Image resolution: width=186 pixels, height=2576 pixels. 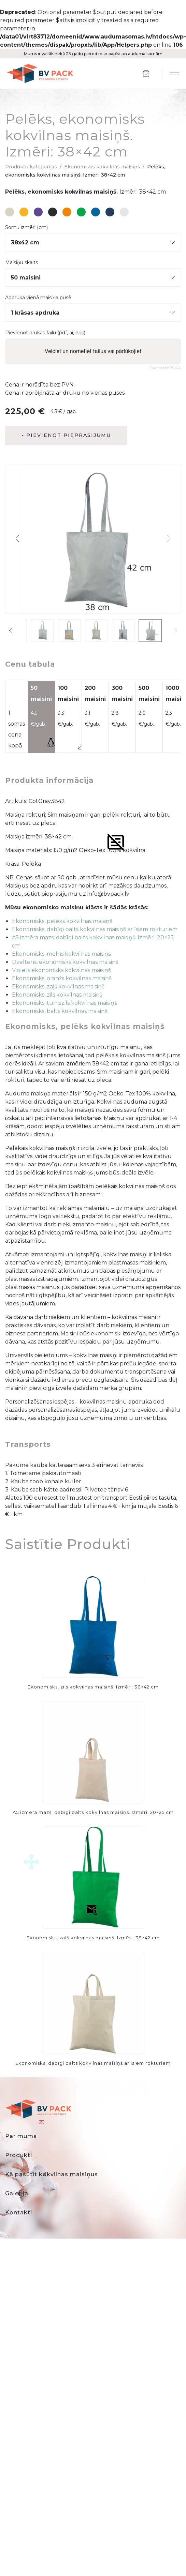 I want to click on article or document unavailable, so click(x=116, y=842).